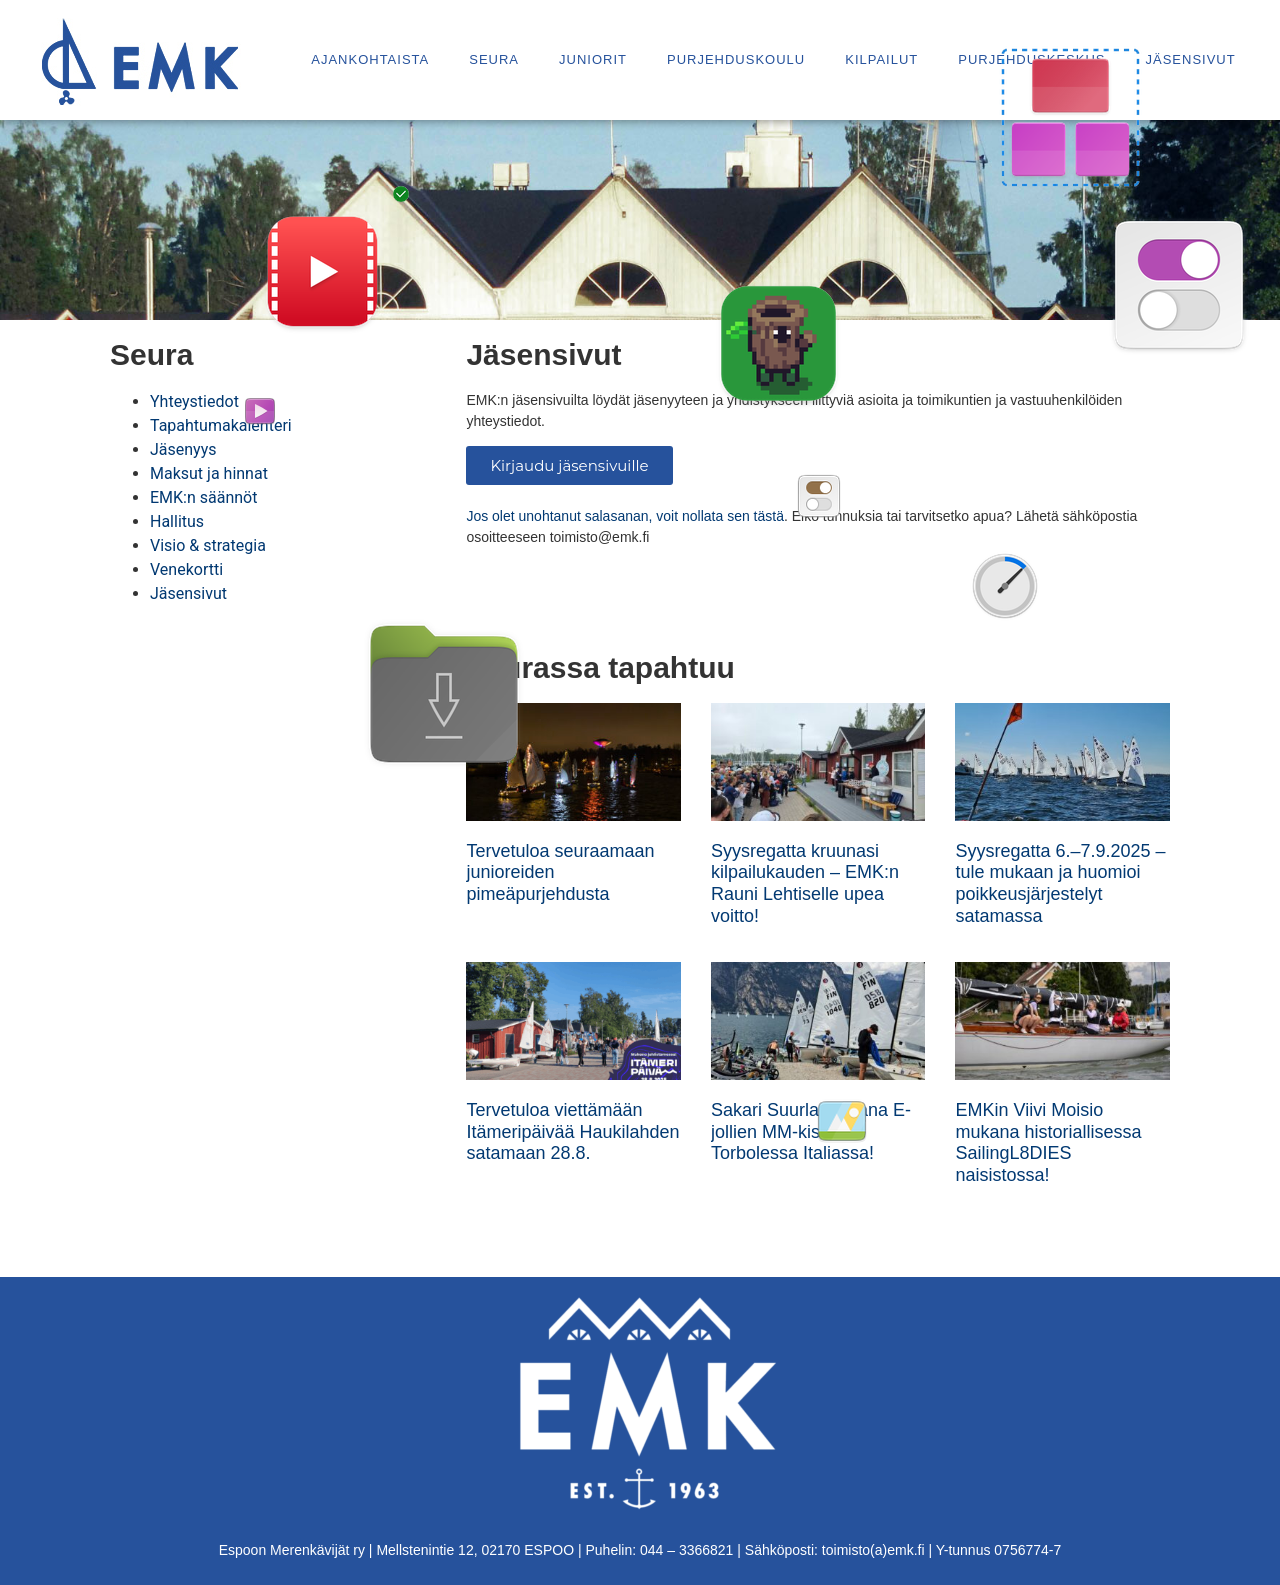 The height and width of the screenshot is (1585, 1280). I want to click on open gnome tweaks to customize system settings, so click(819, 496).